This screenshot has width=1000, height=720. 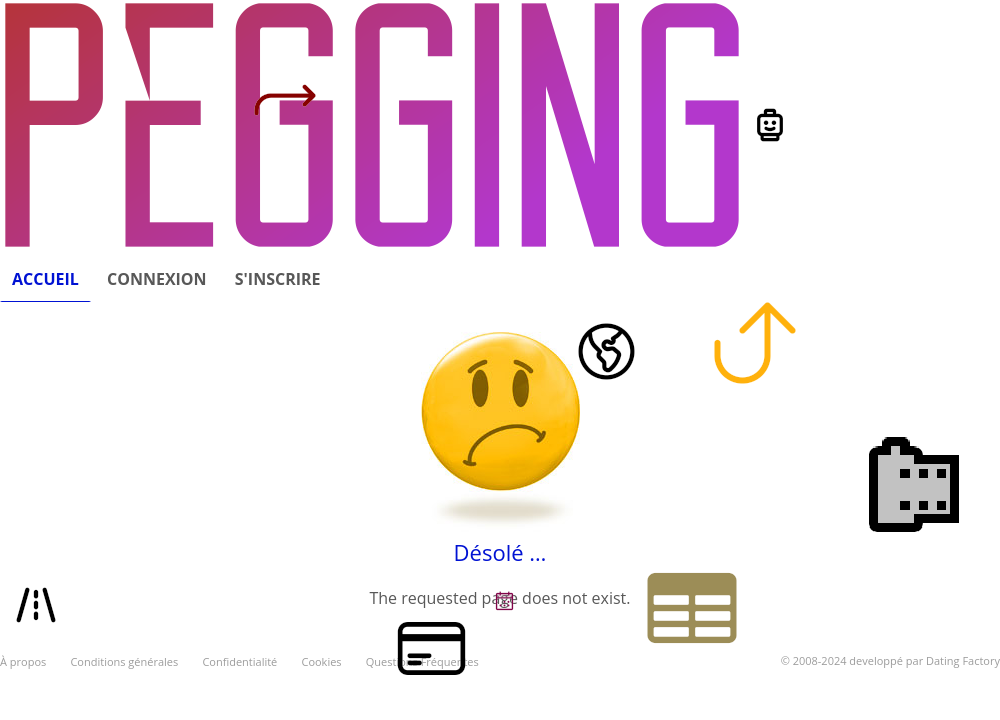 What do you see at coordinates (606, 351) in the screenshot?
I see `view americas region or western hemisphere` at bounding box center [606, 351].